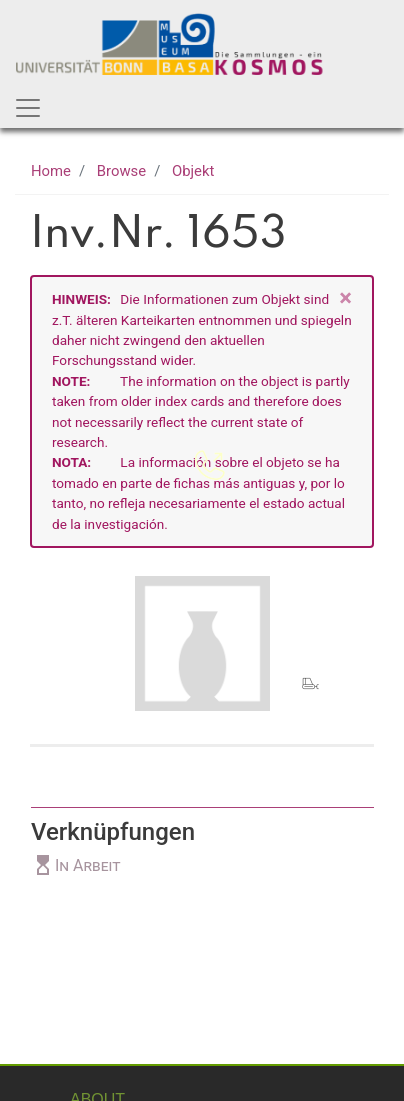 The height and width of the screenshot is (1101, 404). What do you see at coordinates (210, 464) in the screenshot?
I see `make an outgoing call` at bounding box center [210, 464].